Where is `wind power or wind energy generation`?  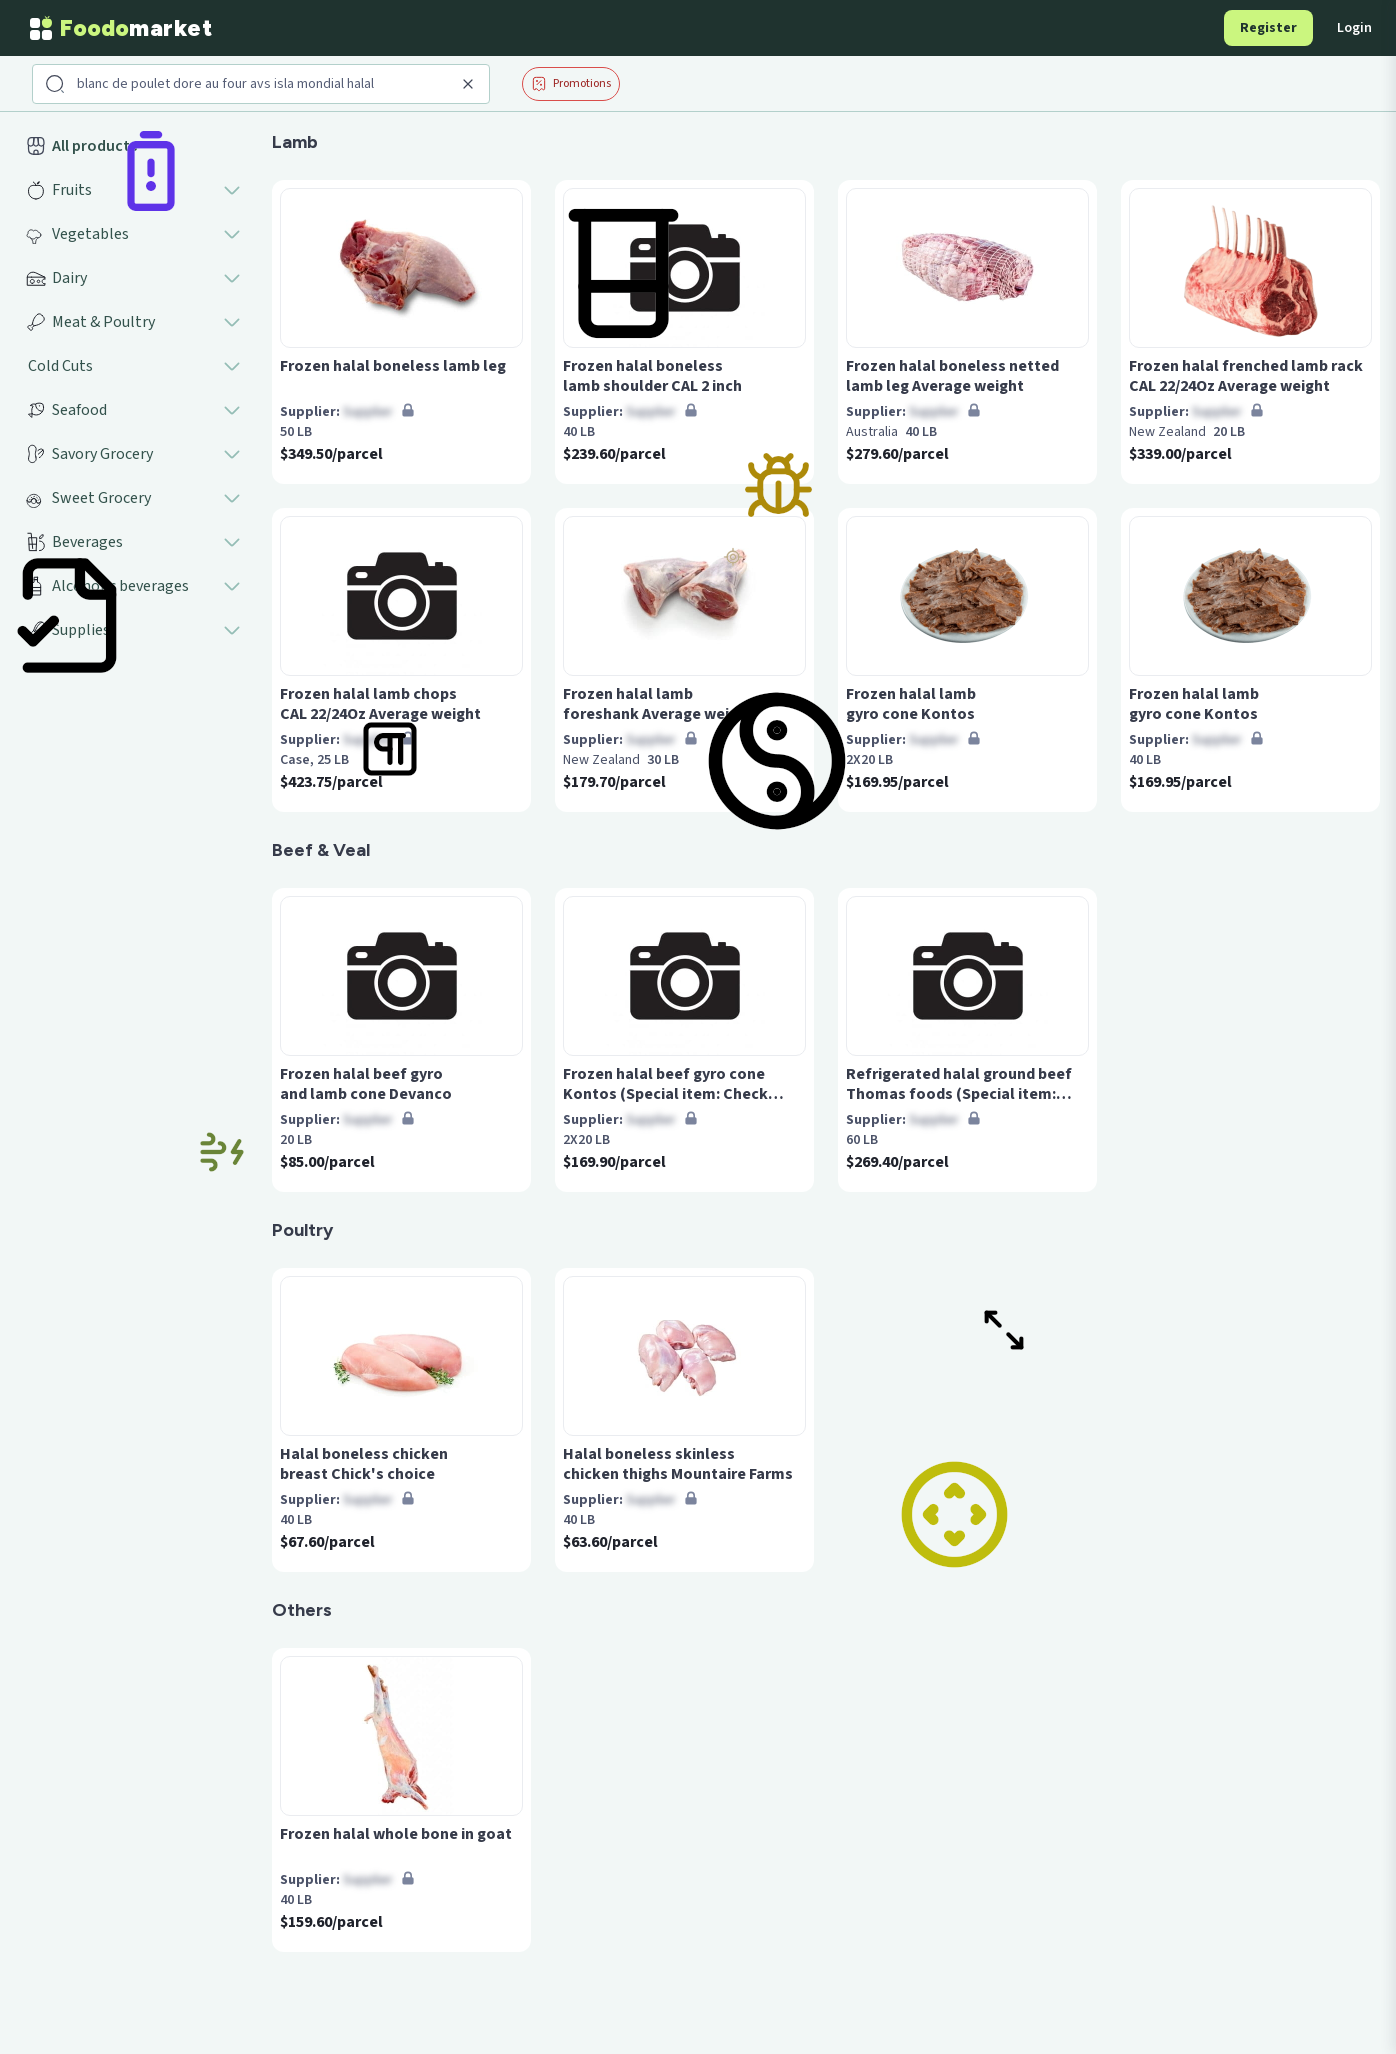
wind power or wind energy generation is located at coordinates (222, 1152).